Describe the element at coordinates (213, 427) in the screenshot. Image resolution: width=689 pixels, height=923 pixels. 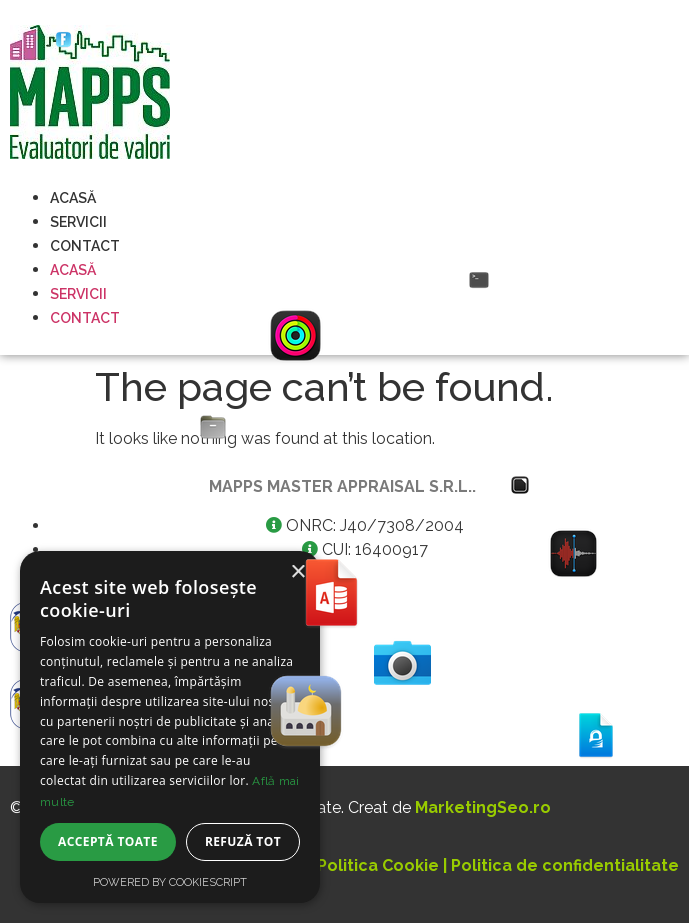
I see `open the file manager application` at that location.